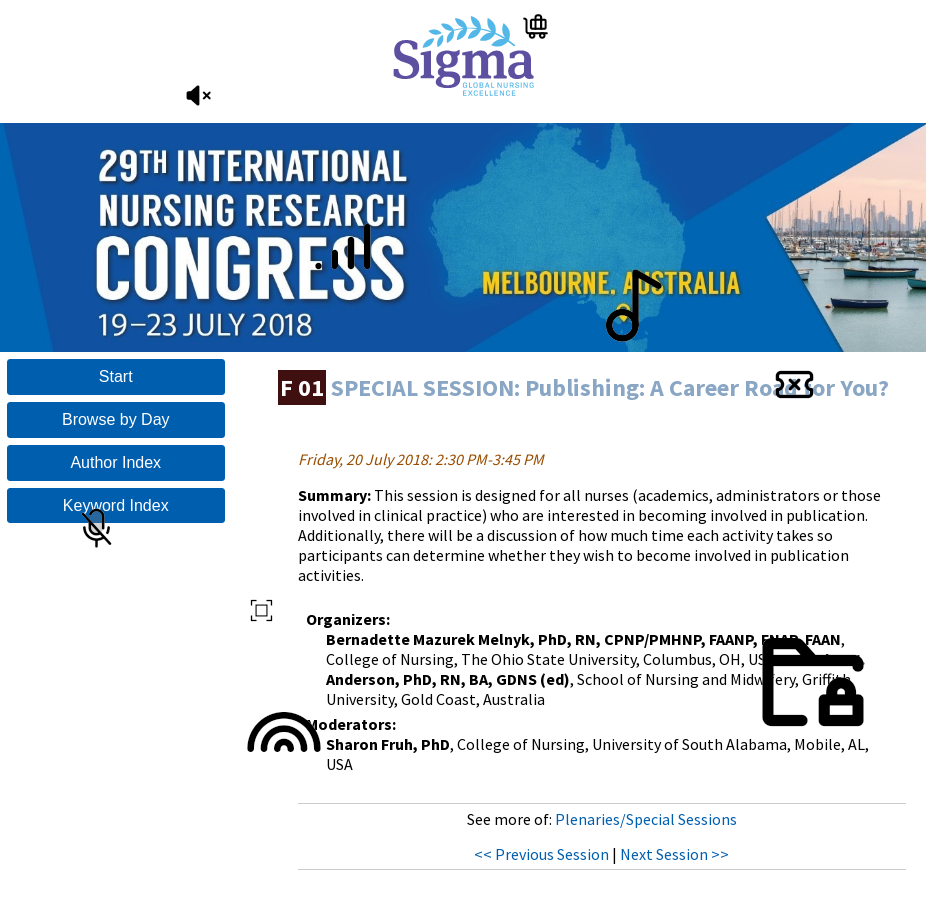  I want to click on access music library or player, so click(635, 305).